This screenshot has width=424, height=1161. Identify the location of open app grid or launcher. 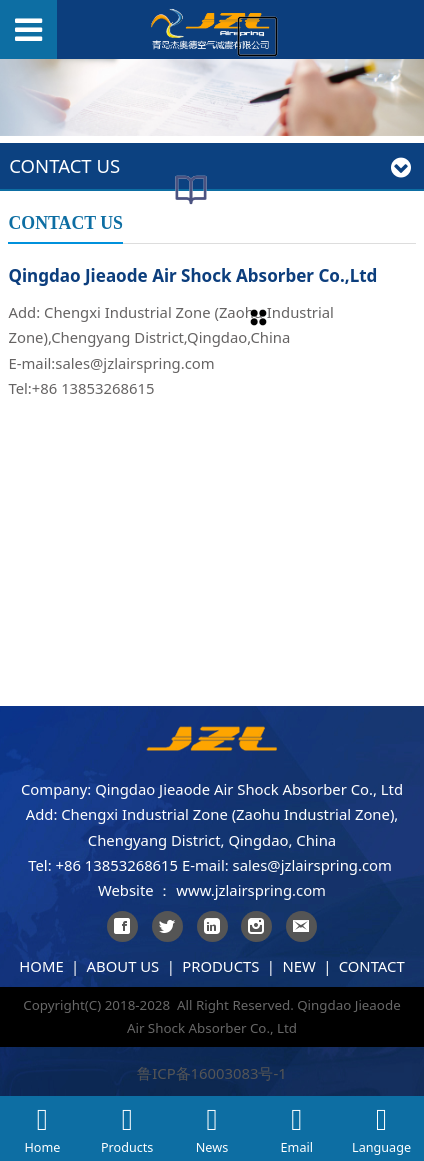
(258, 317).